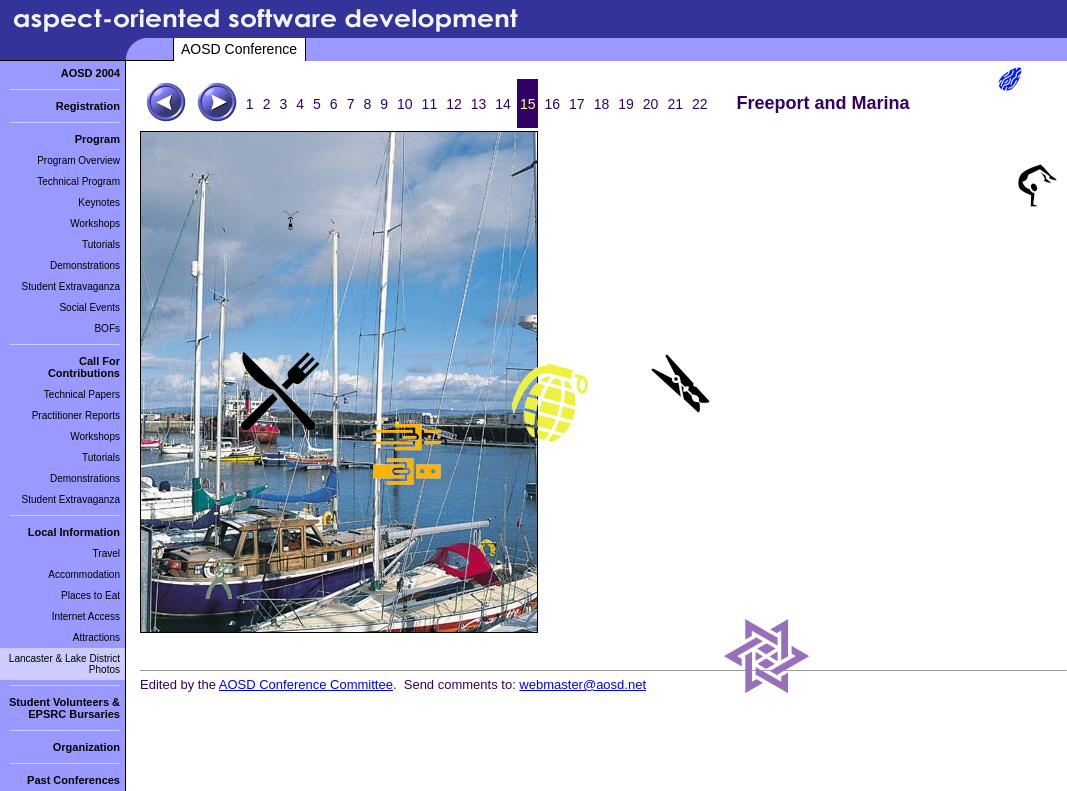  What do you see at coordinates (290, 220) in the screenshot?
I see `compress or zip files together` at bounding box center [290, 220].